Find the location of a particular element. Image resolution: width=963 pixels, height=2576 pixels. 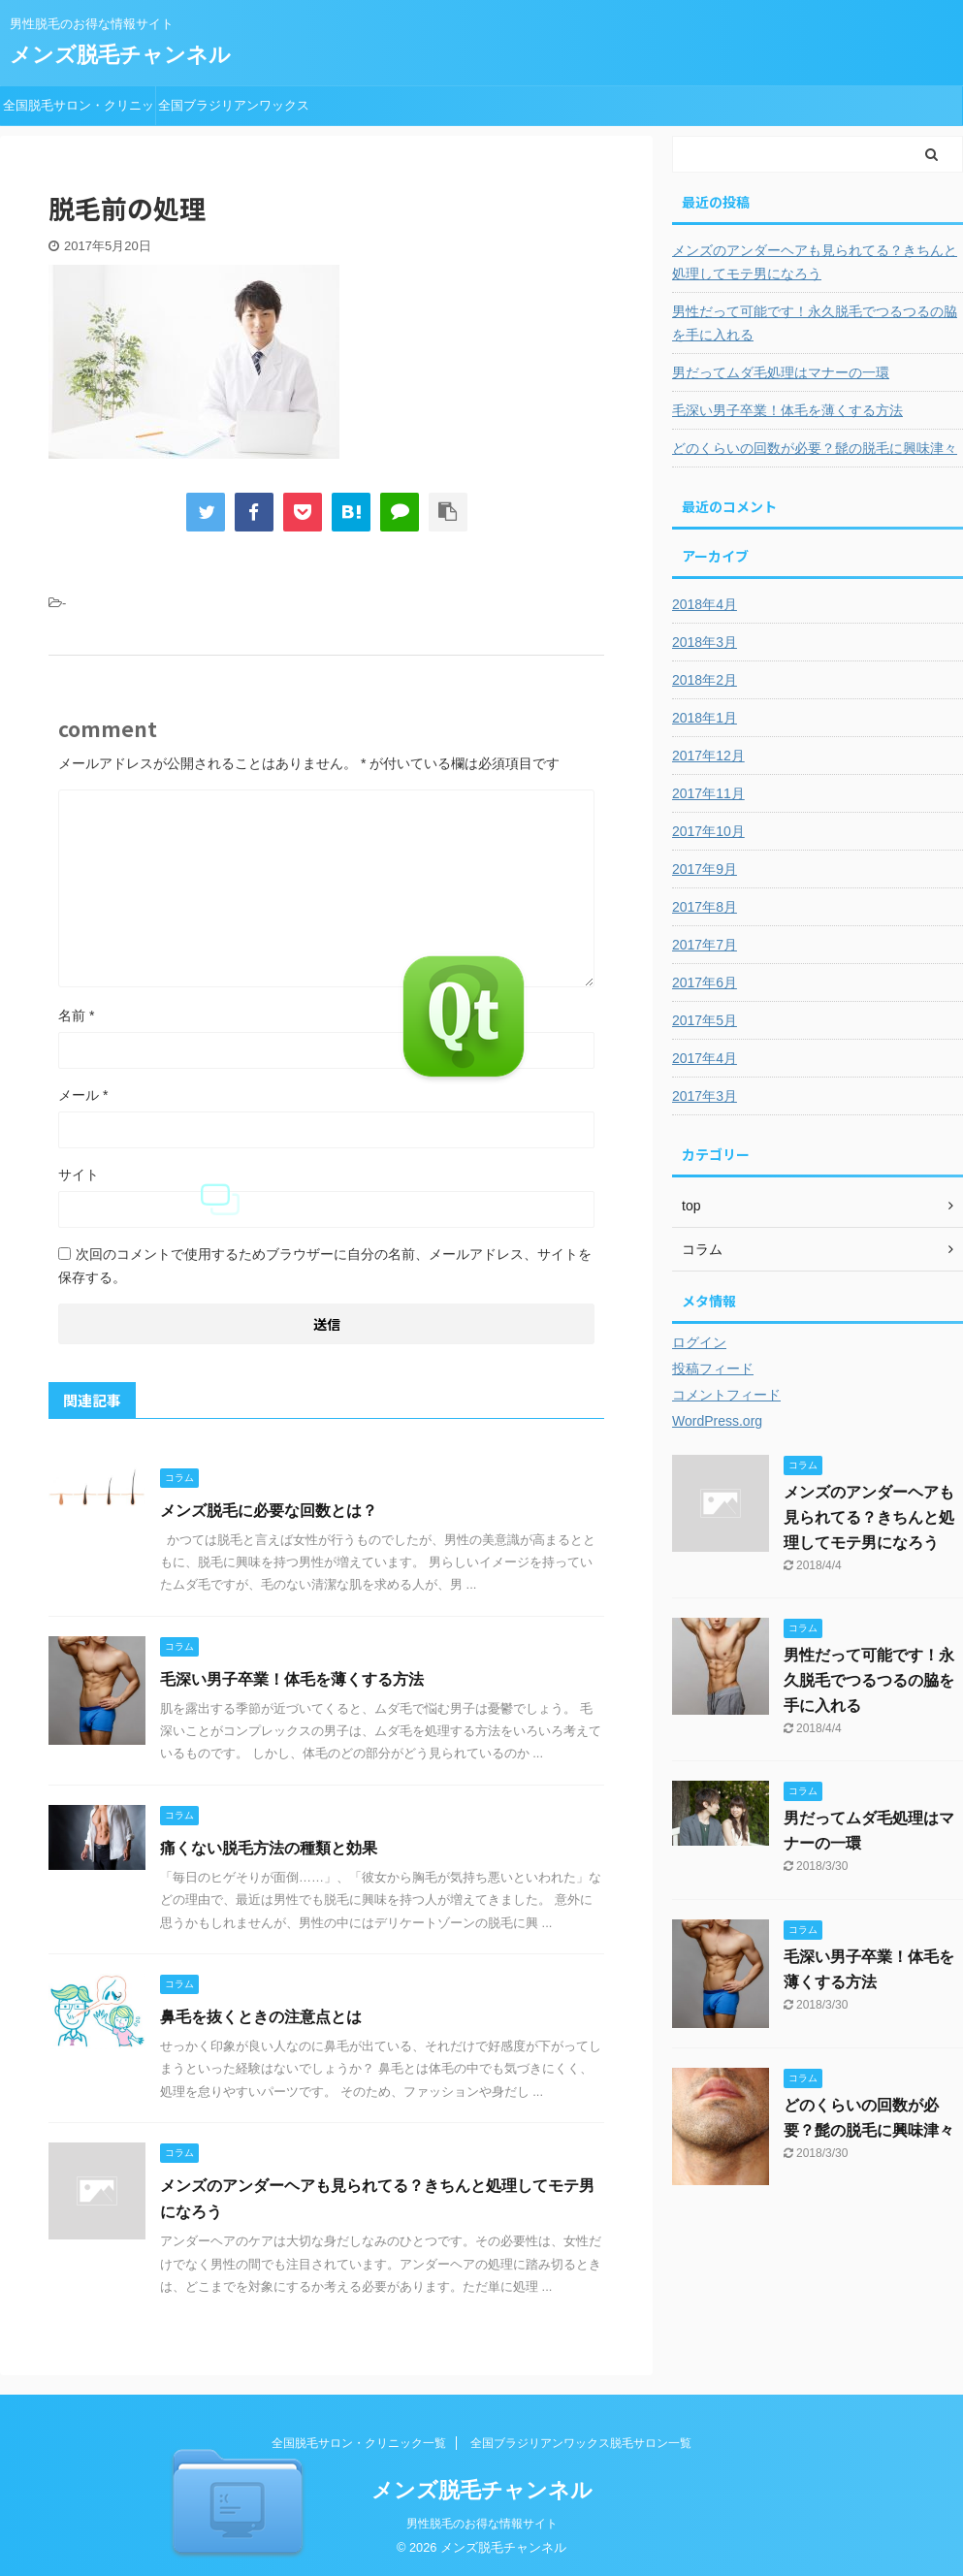

view or manage session properties is located at coordinates (220, 1201).